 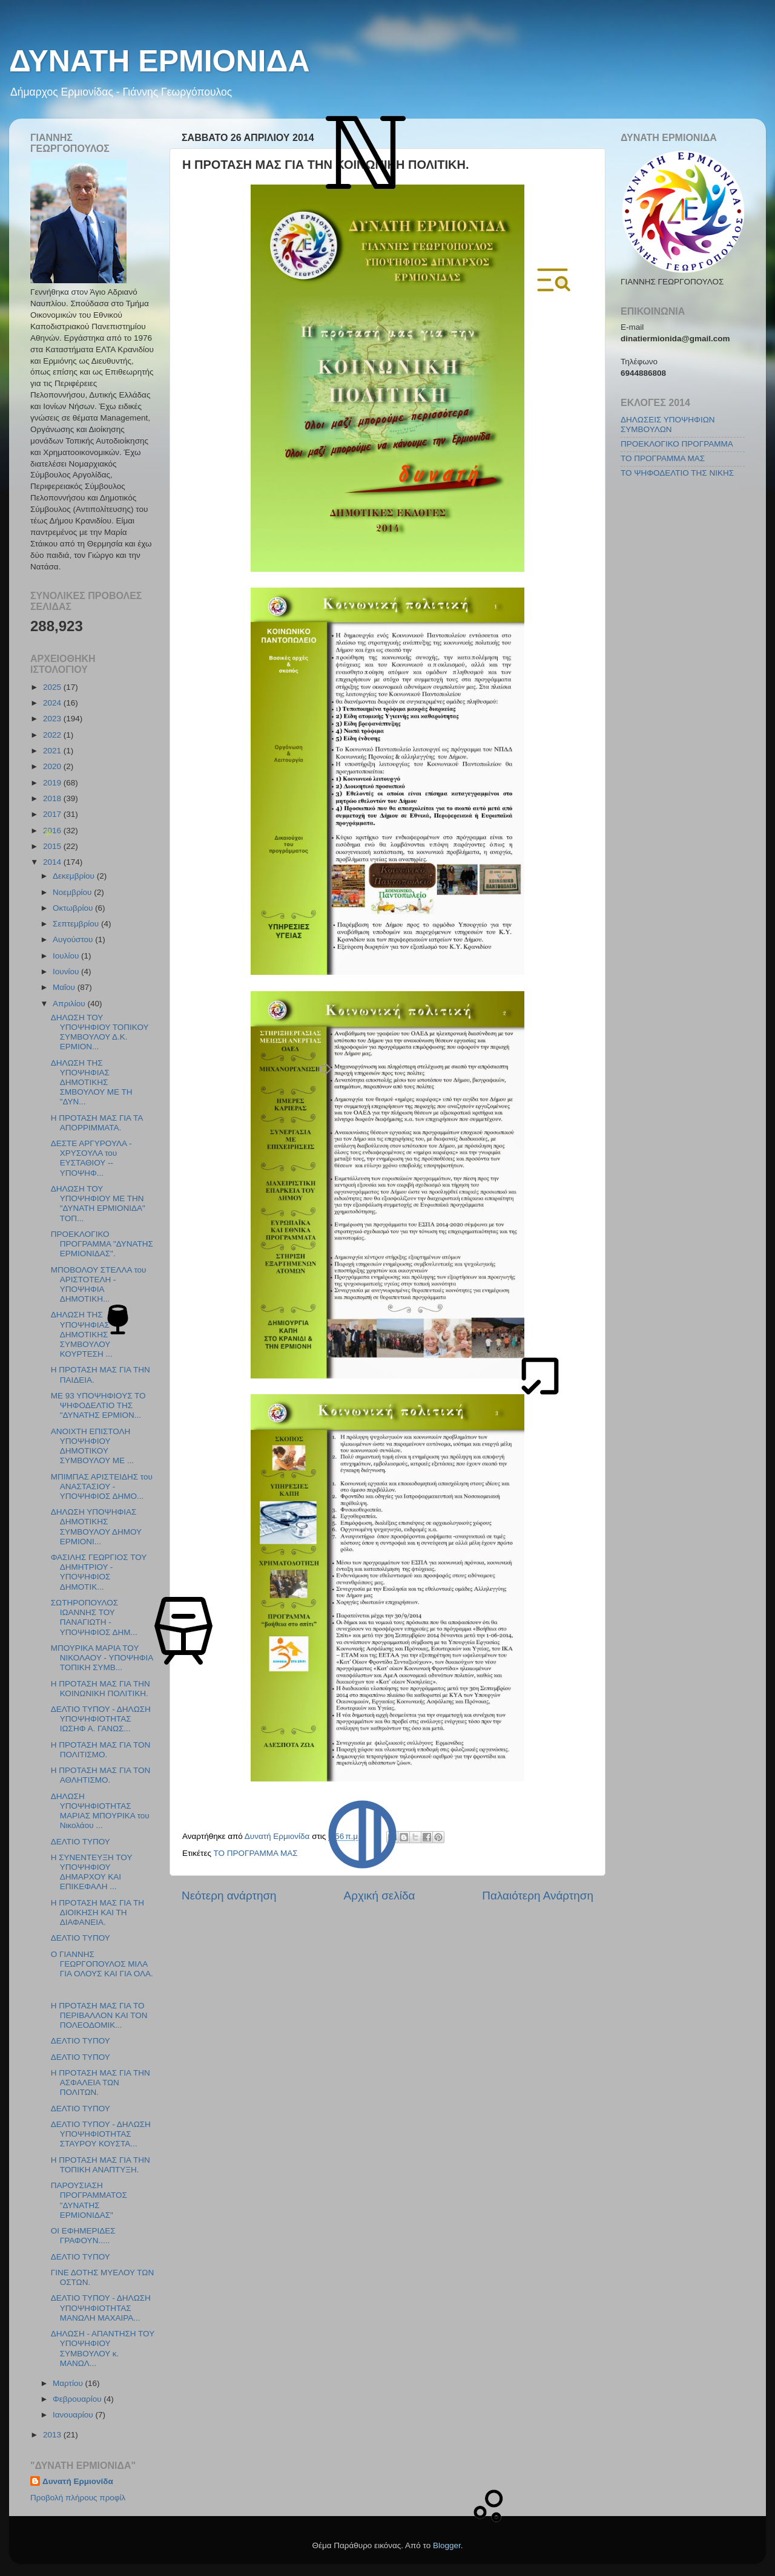 What do you see at coordinates (540, 1376) in the screenshot?
I see `mark task as complete` at bounding box center [540, 1376].